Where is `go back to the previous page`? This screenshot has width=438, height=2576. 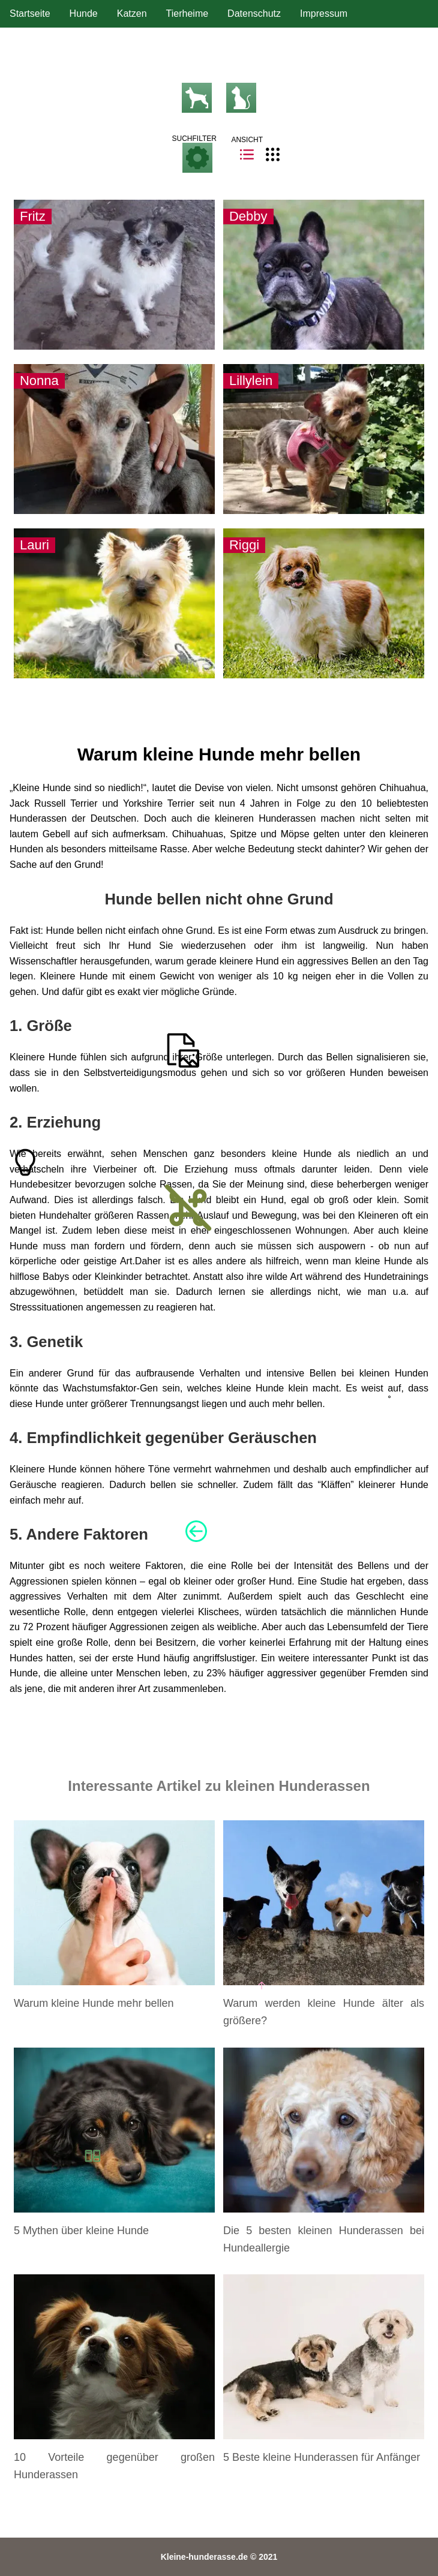 go back to the previous page is located at coordinates (196, 1531).